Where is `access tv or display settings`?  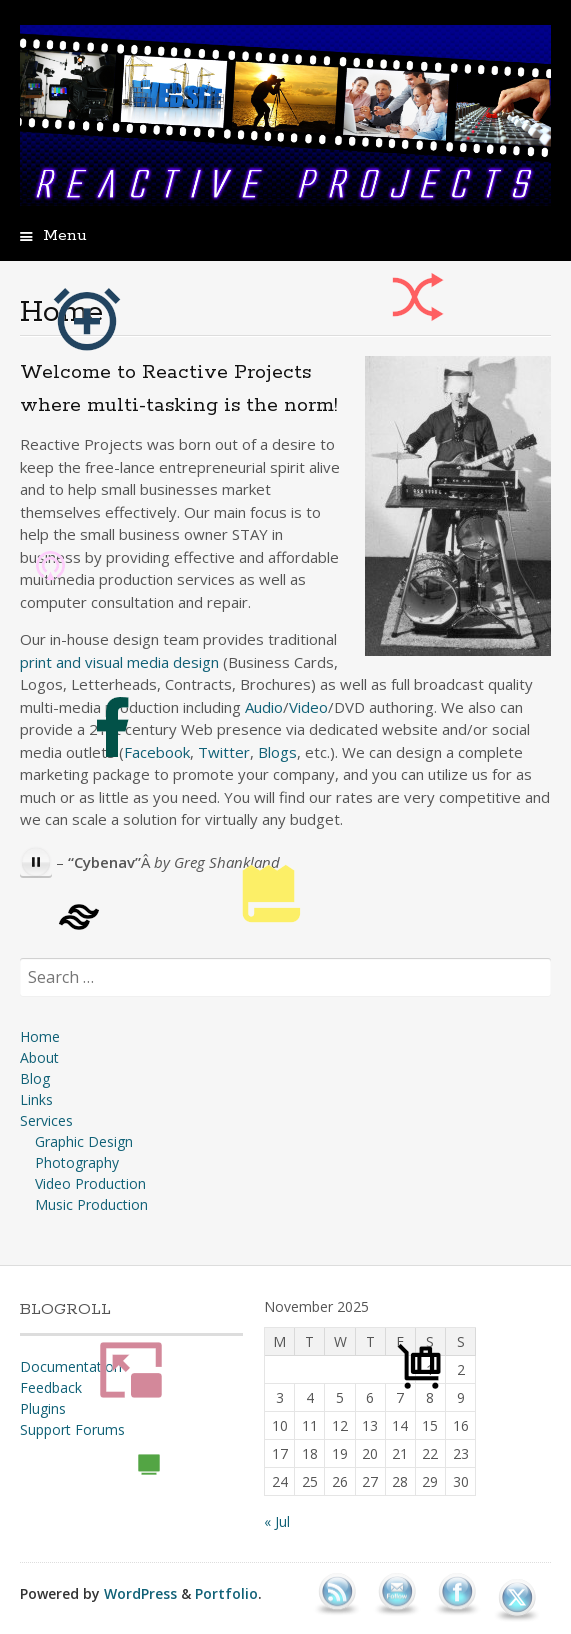 access tv or display settings is located at coordinates (149, 1464).